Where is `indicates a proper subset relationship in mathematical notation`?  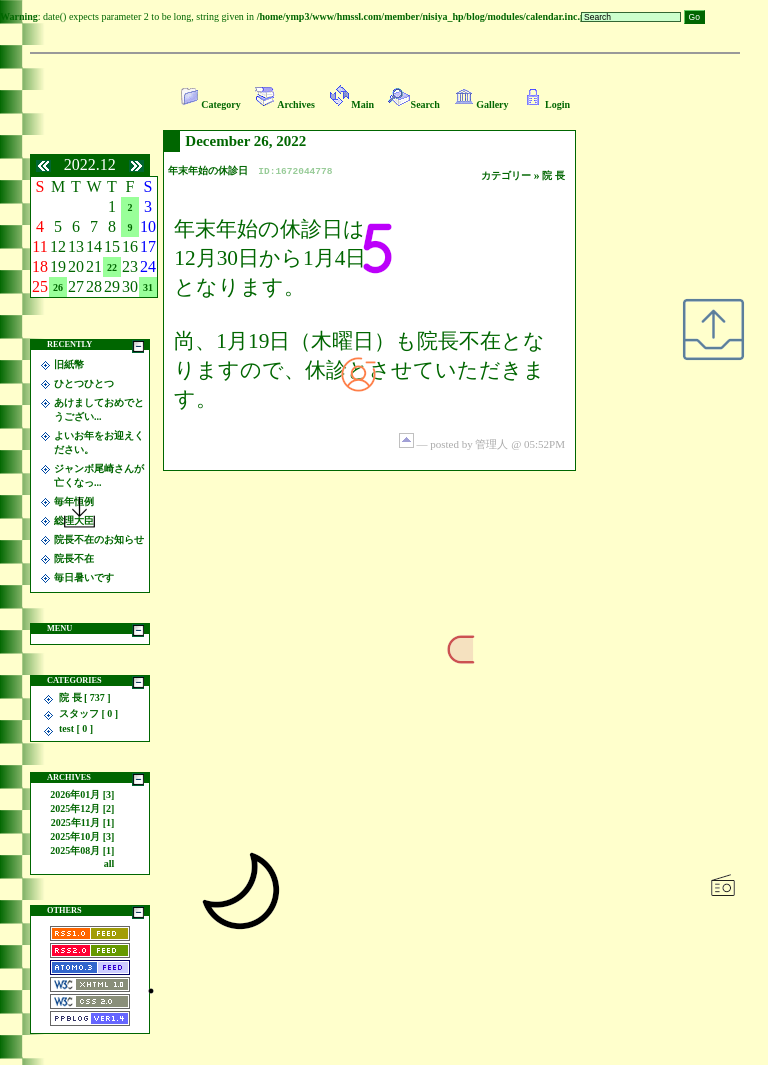
indicates a proper subset relationship in mathematical notation is located at coordinates (461, 649).